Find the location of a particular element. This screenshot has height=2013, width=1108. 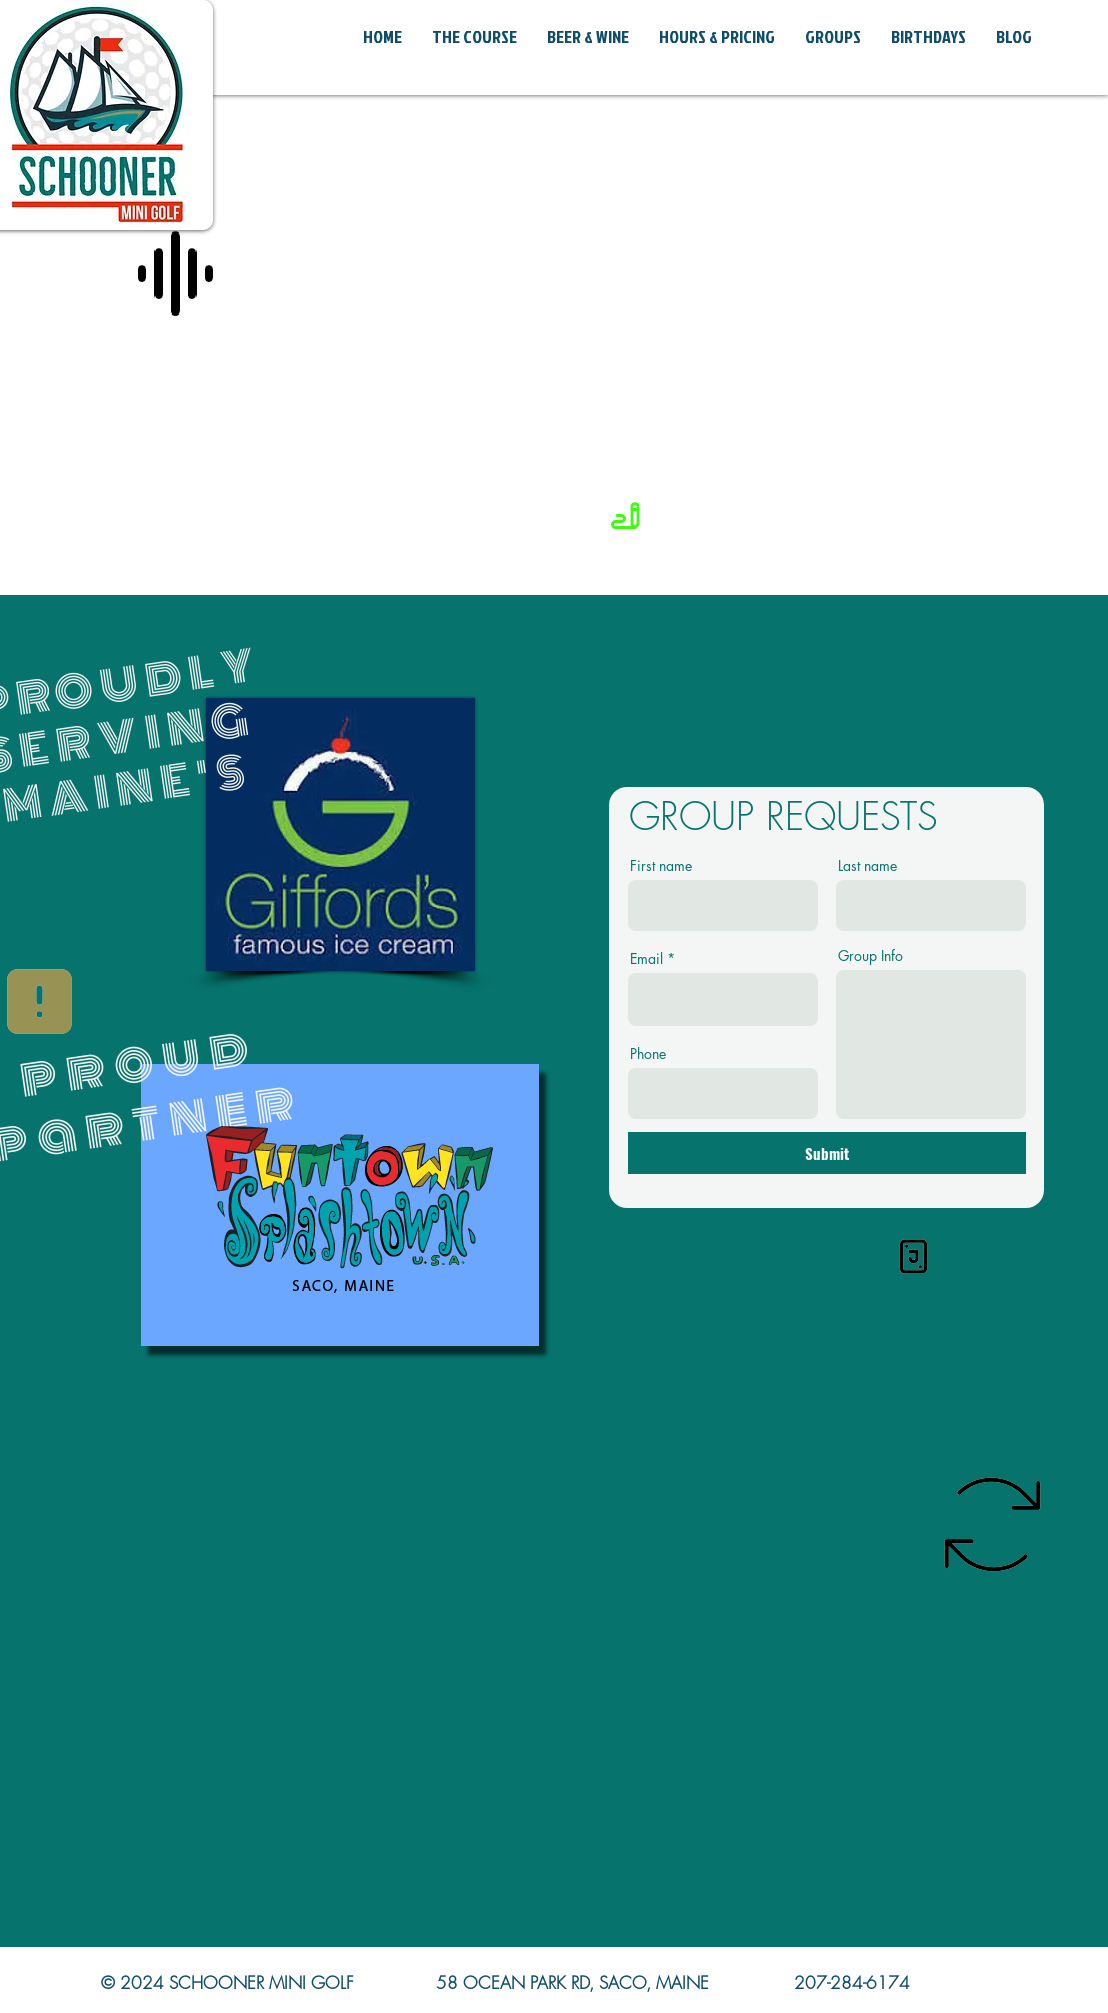

refresh or reload content is located at coordinates (992, 1524).